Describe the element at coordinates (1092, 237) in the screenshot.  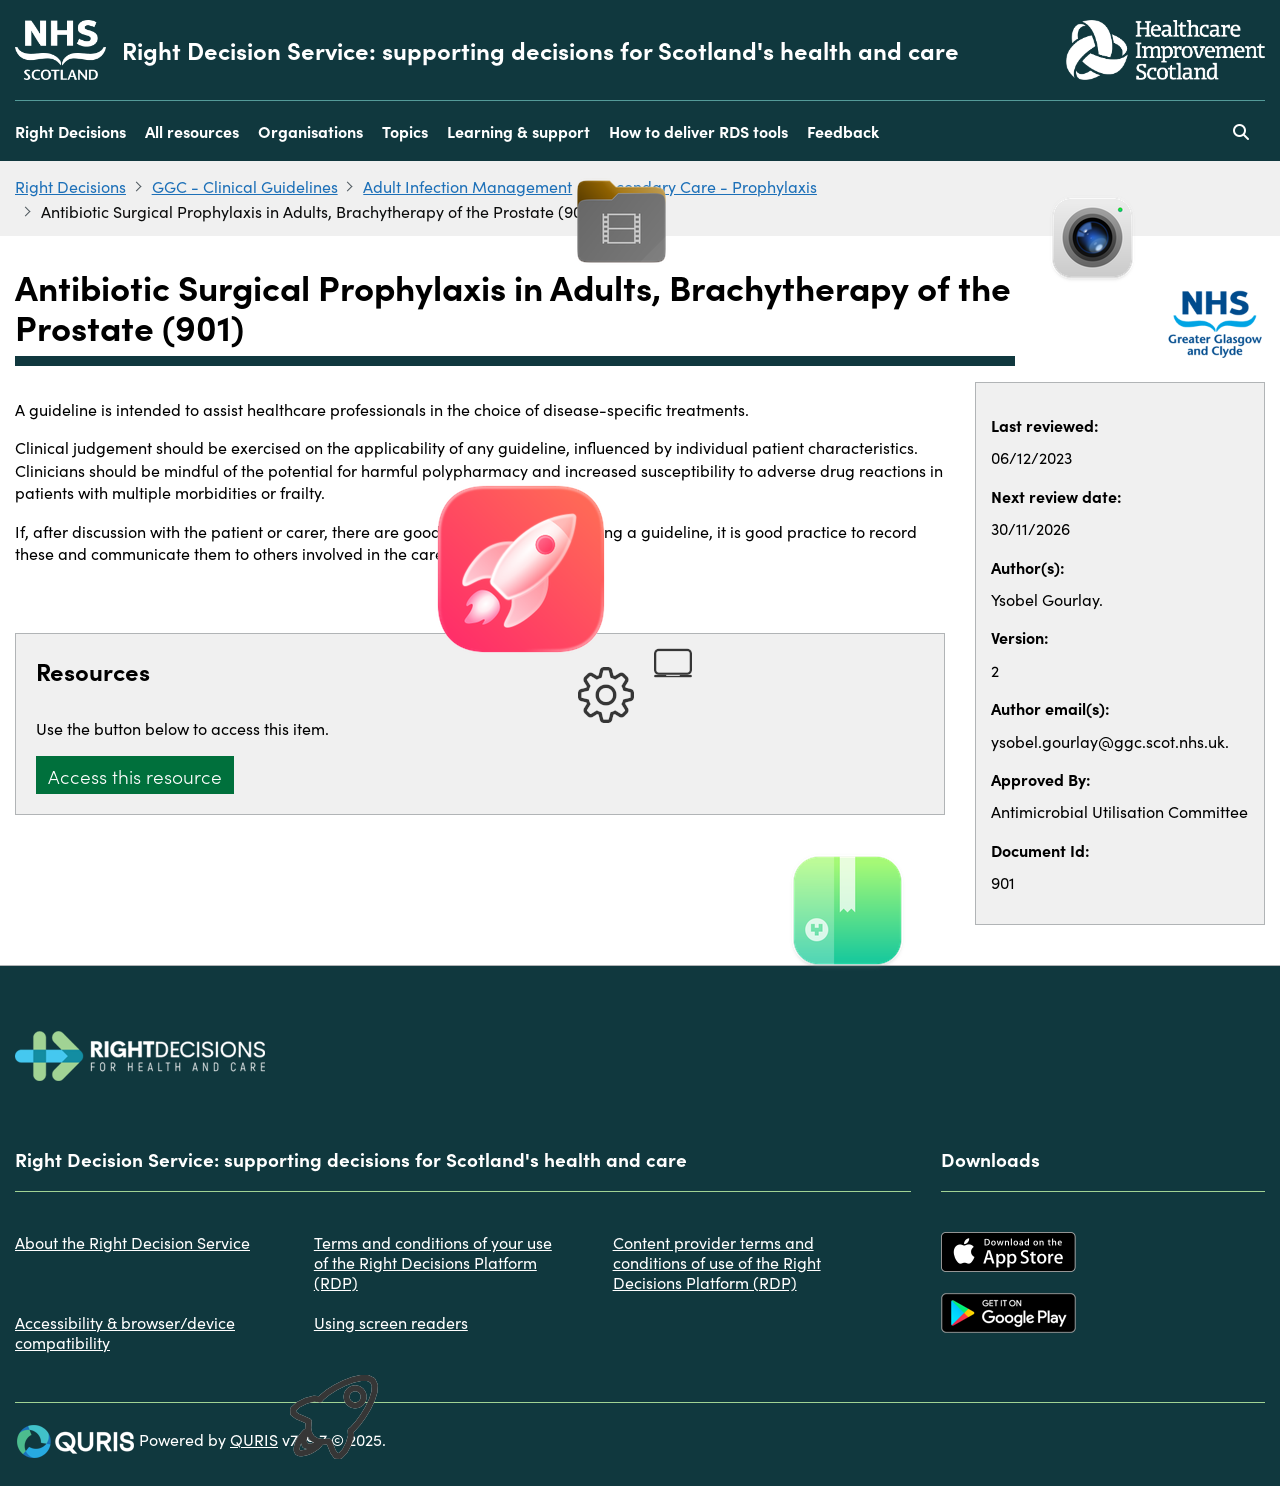
I see `access webcam settings` at that location.